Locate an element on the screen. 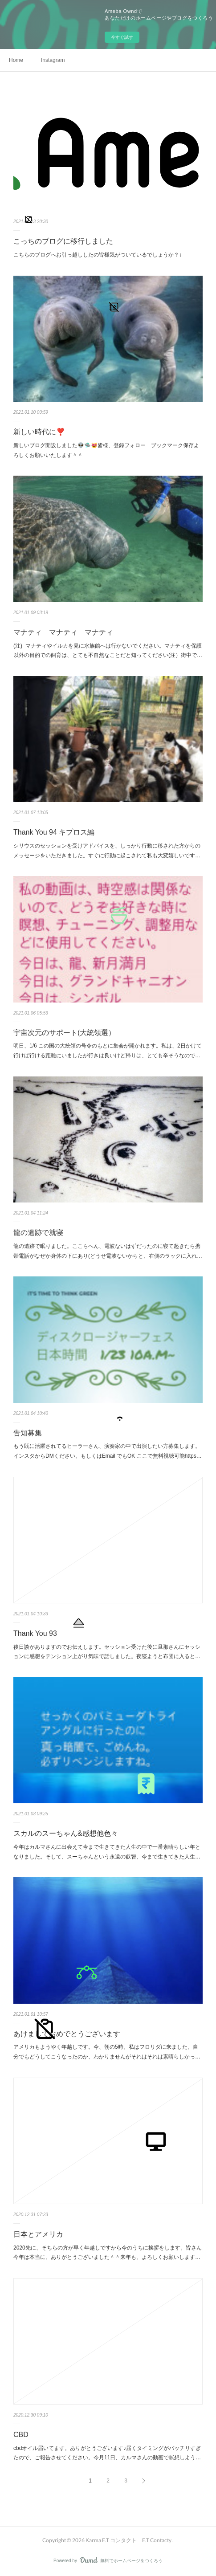 The height and width of the screenshot is (2576, 216). clipboard access disabled is located at coordinates (45, 2029).